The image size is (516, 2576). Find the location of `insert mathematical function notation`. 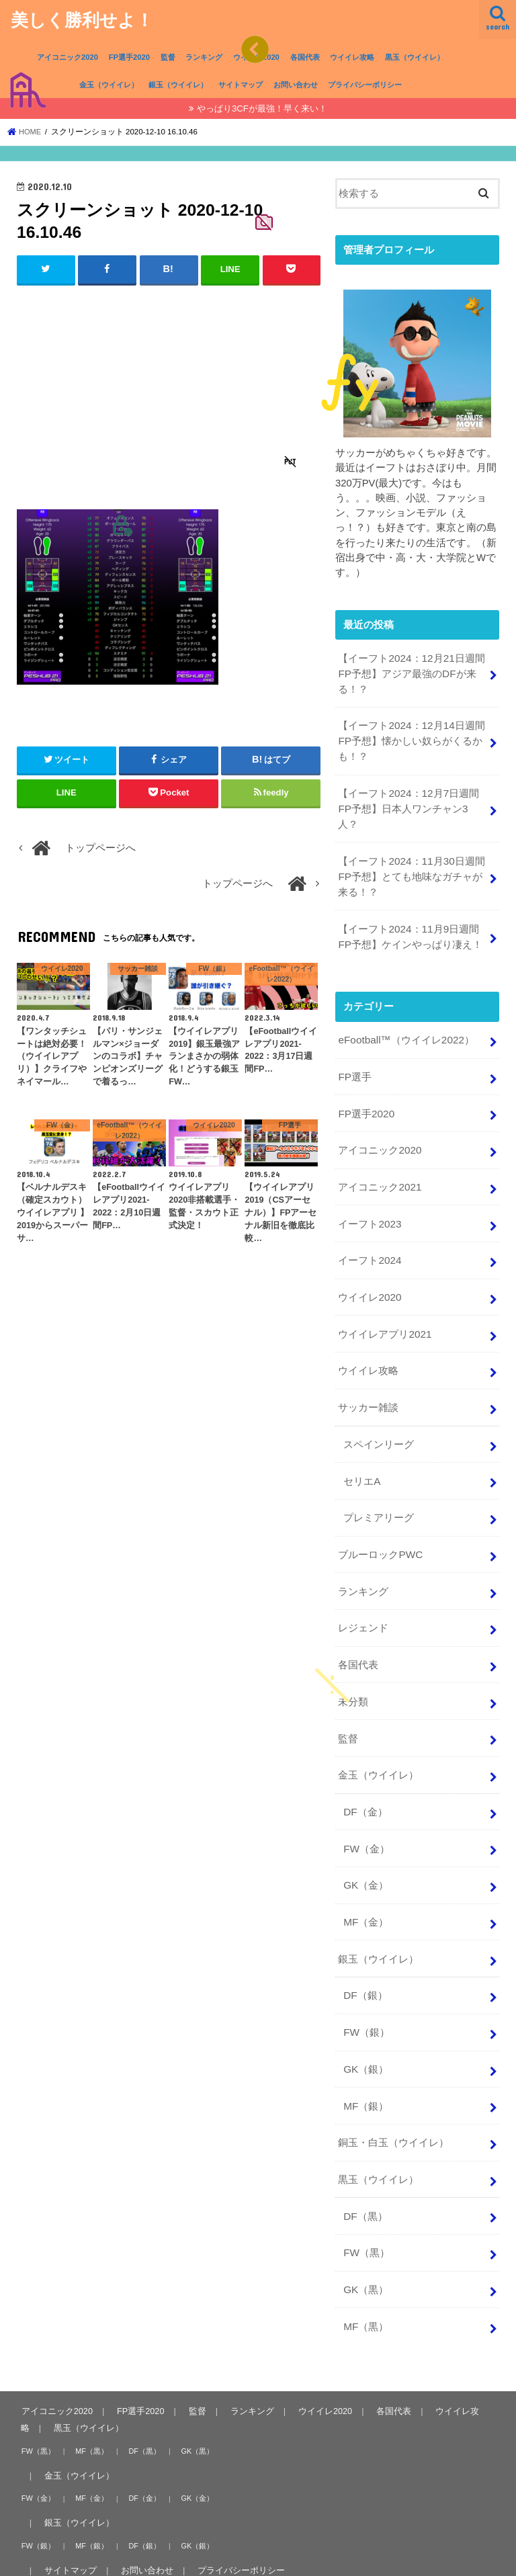

insert mathematical function notation is located at coordinates (350, 382).